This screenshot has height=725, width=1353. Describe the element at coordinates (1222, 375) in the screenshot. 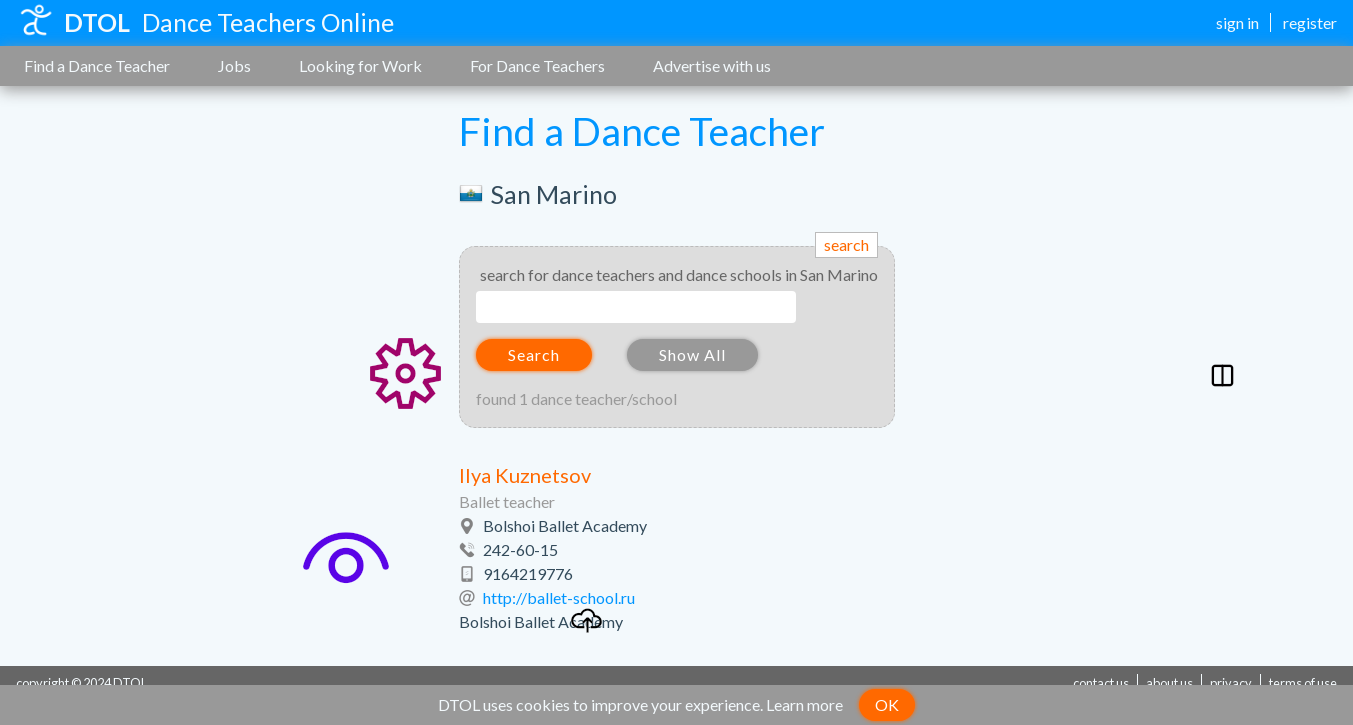

I see `switch to column view layout` at that location.